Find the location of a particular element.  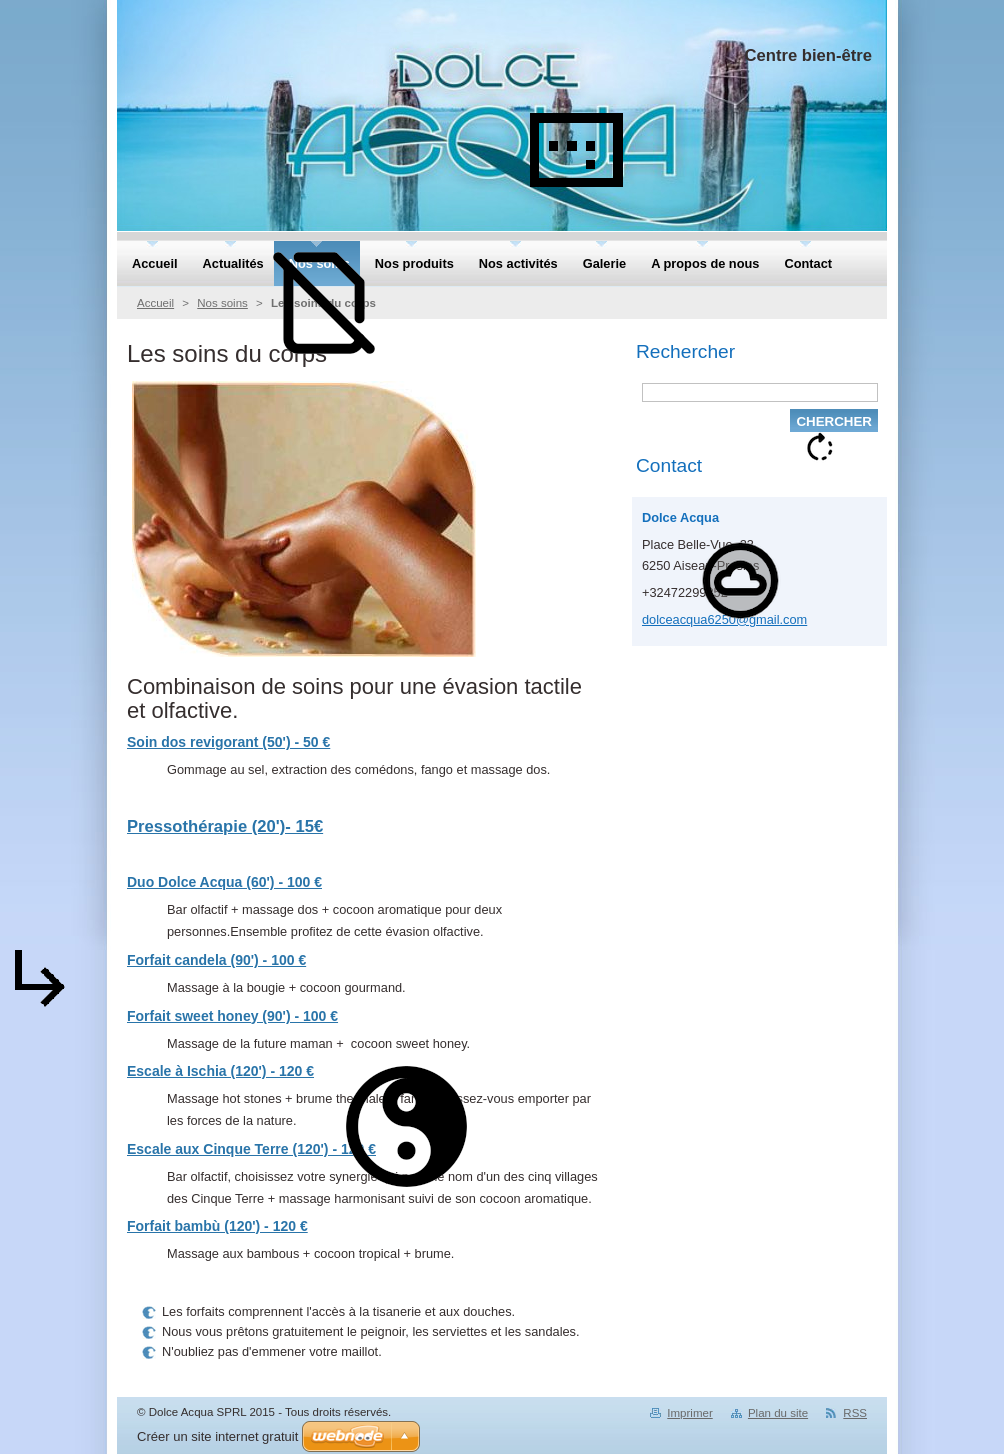

access cloud storage is located at coordinates (740, 580).